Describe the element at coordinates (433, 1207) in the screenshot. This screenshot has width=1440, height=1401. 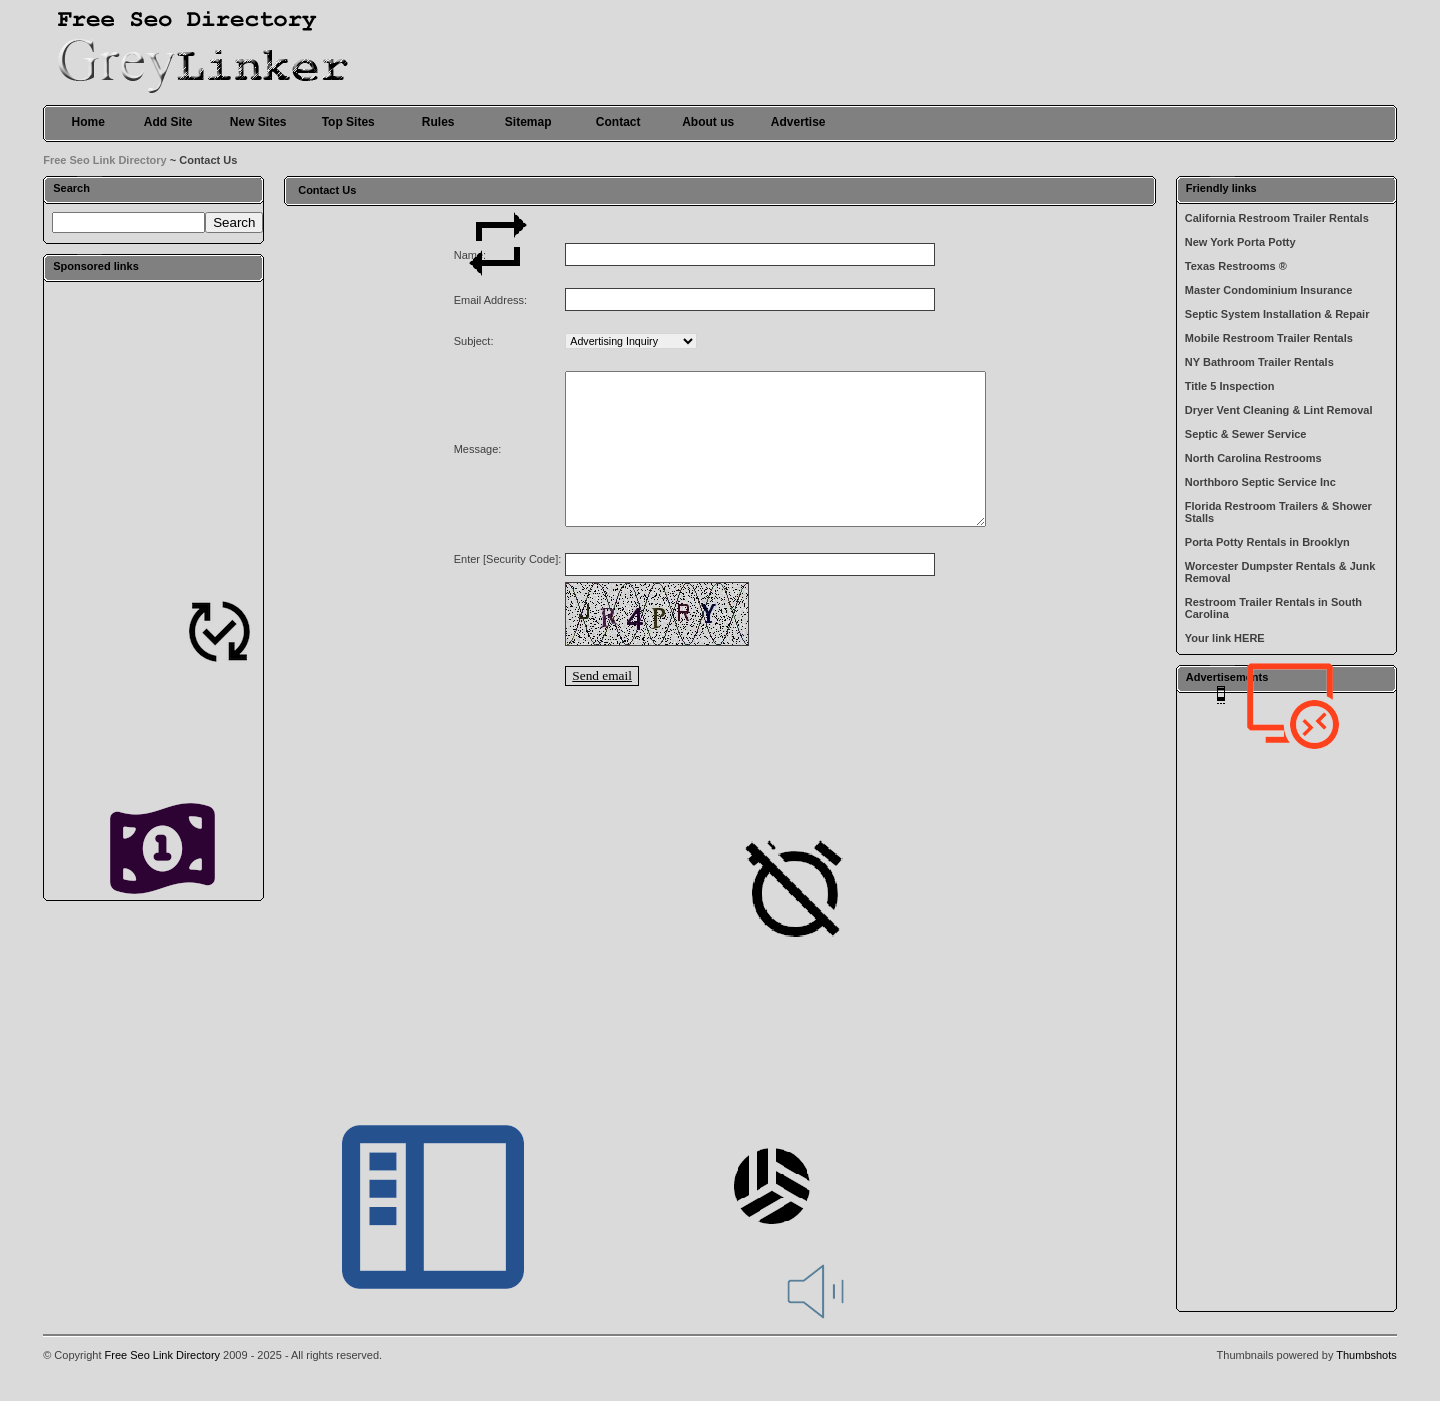
I see `show sidebar navigation panel` at that location.